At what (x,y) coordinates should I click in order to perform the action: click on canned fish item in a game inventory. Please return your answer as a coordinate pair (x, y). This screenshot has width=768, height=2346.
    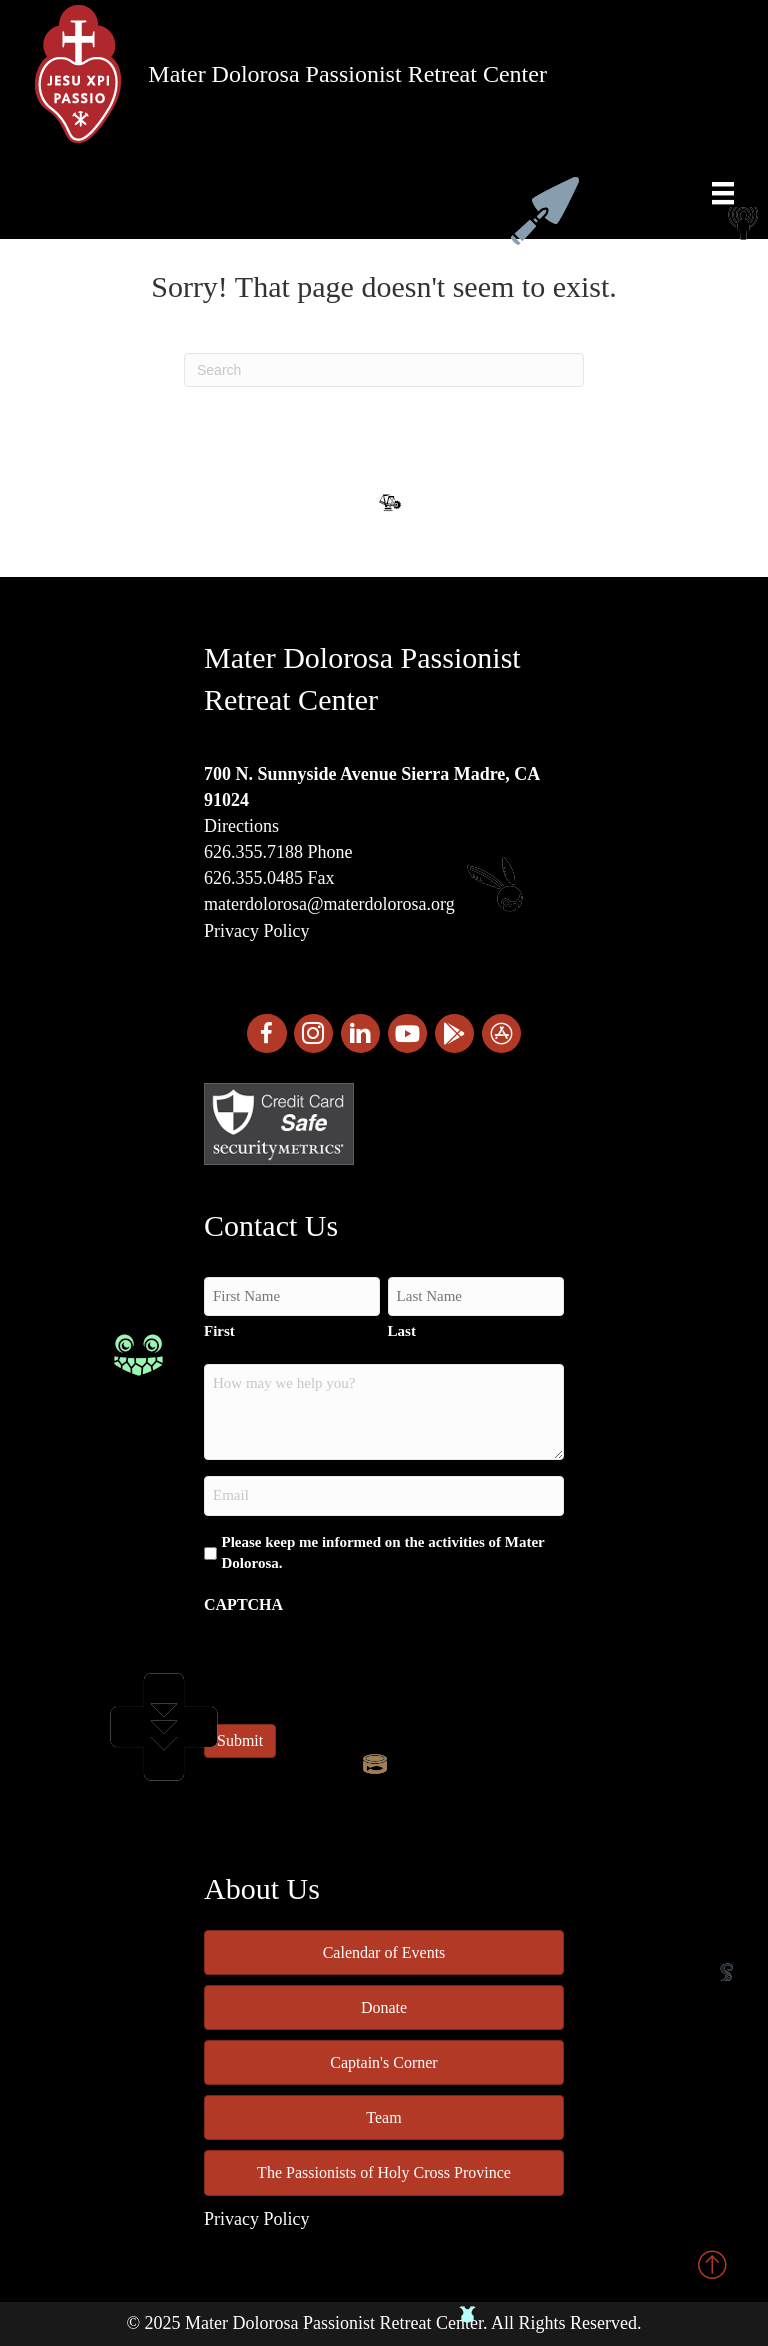
    Looking at the image, I should click on (375, 1764).